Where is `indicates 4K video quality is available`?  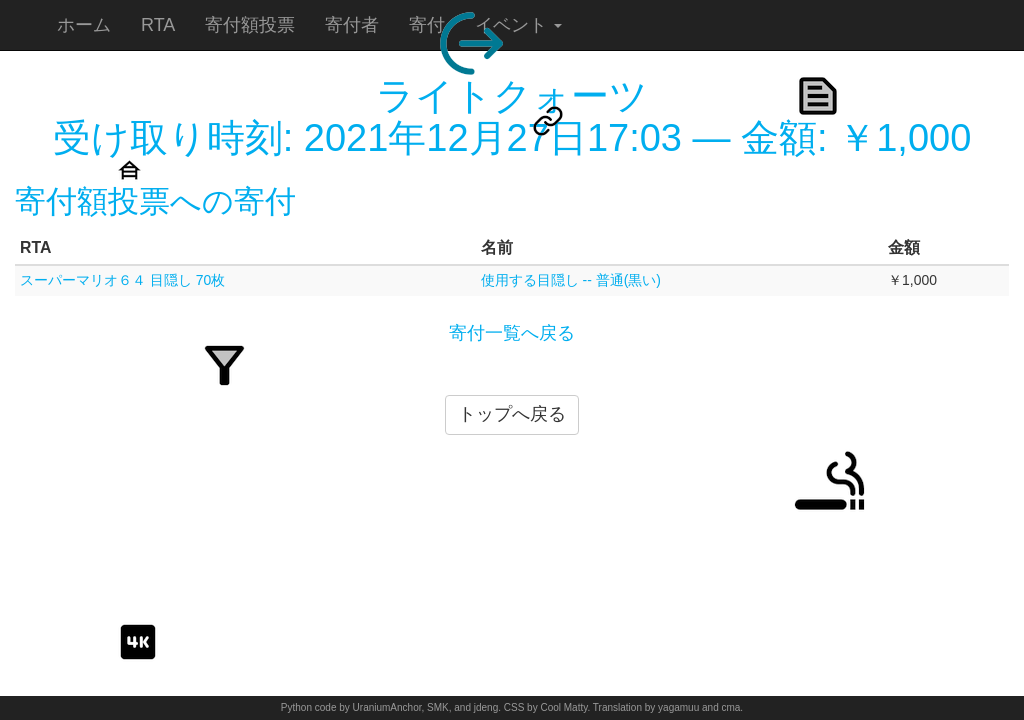
indicates 4K video quality is available is located at coordinates (138, 642).